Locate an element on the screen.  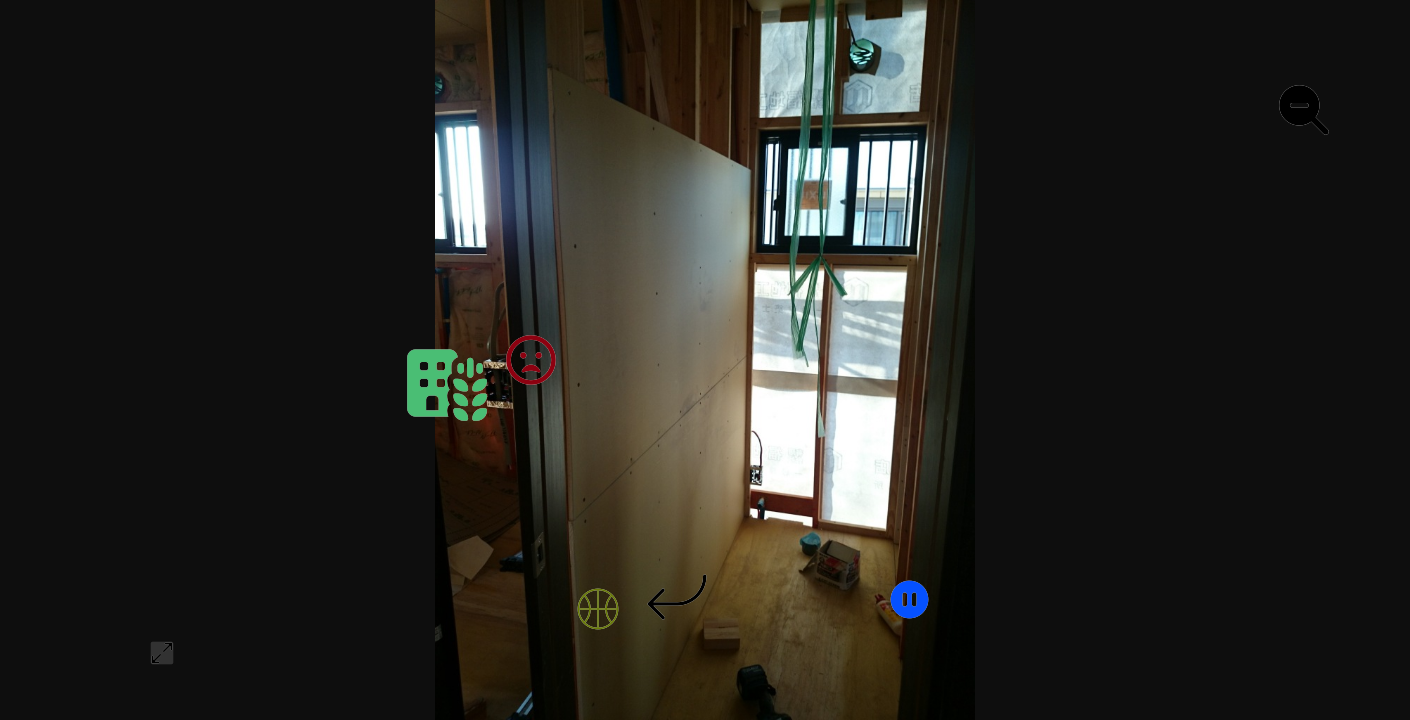
indicates a negative reaction or dissatisfied feedback is located at coordinates (531, 360).